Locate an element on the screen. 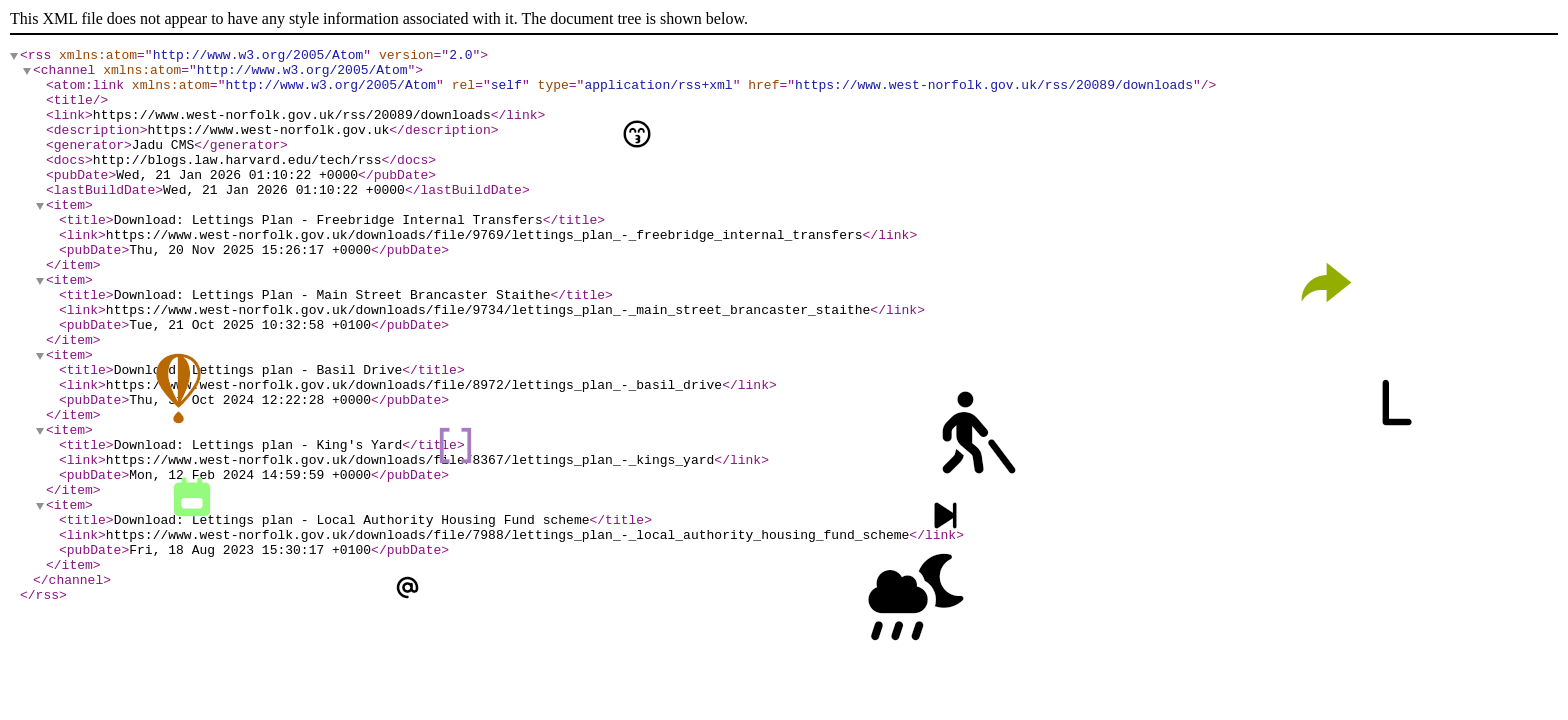  view or edit code brackets is located at coordinates (455, 445).